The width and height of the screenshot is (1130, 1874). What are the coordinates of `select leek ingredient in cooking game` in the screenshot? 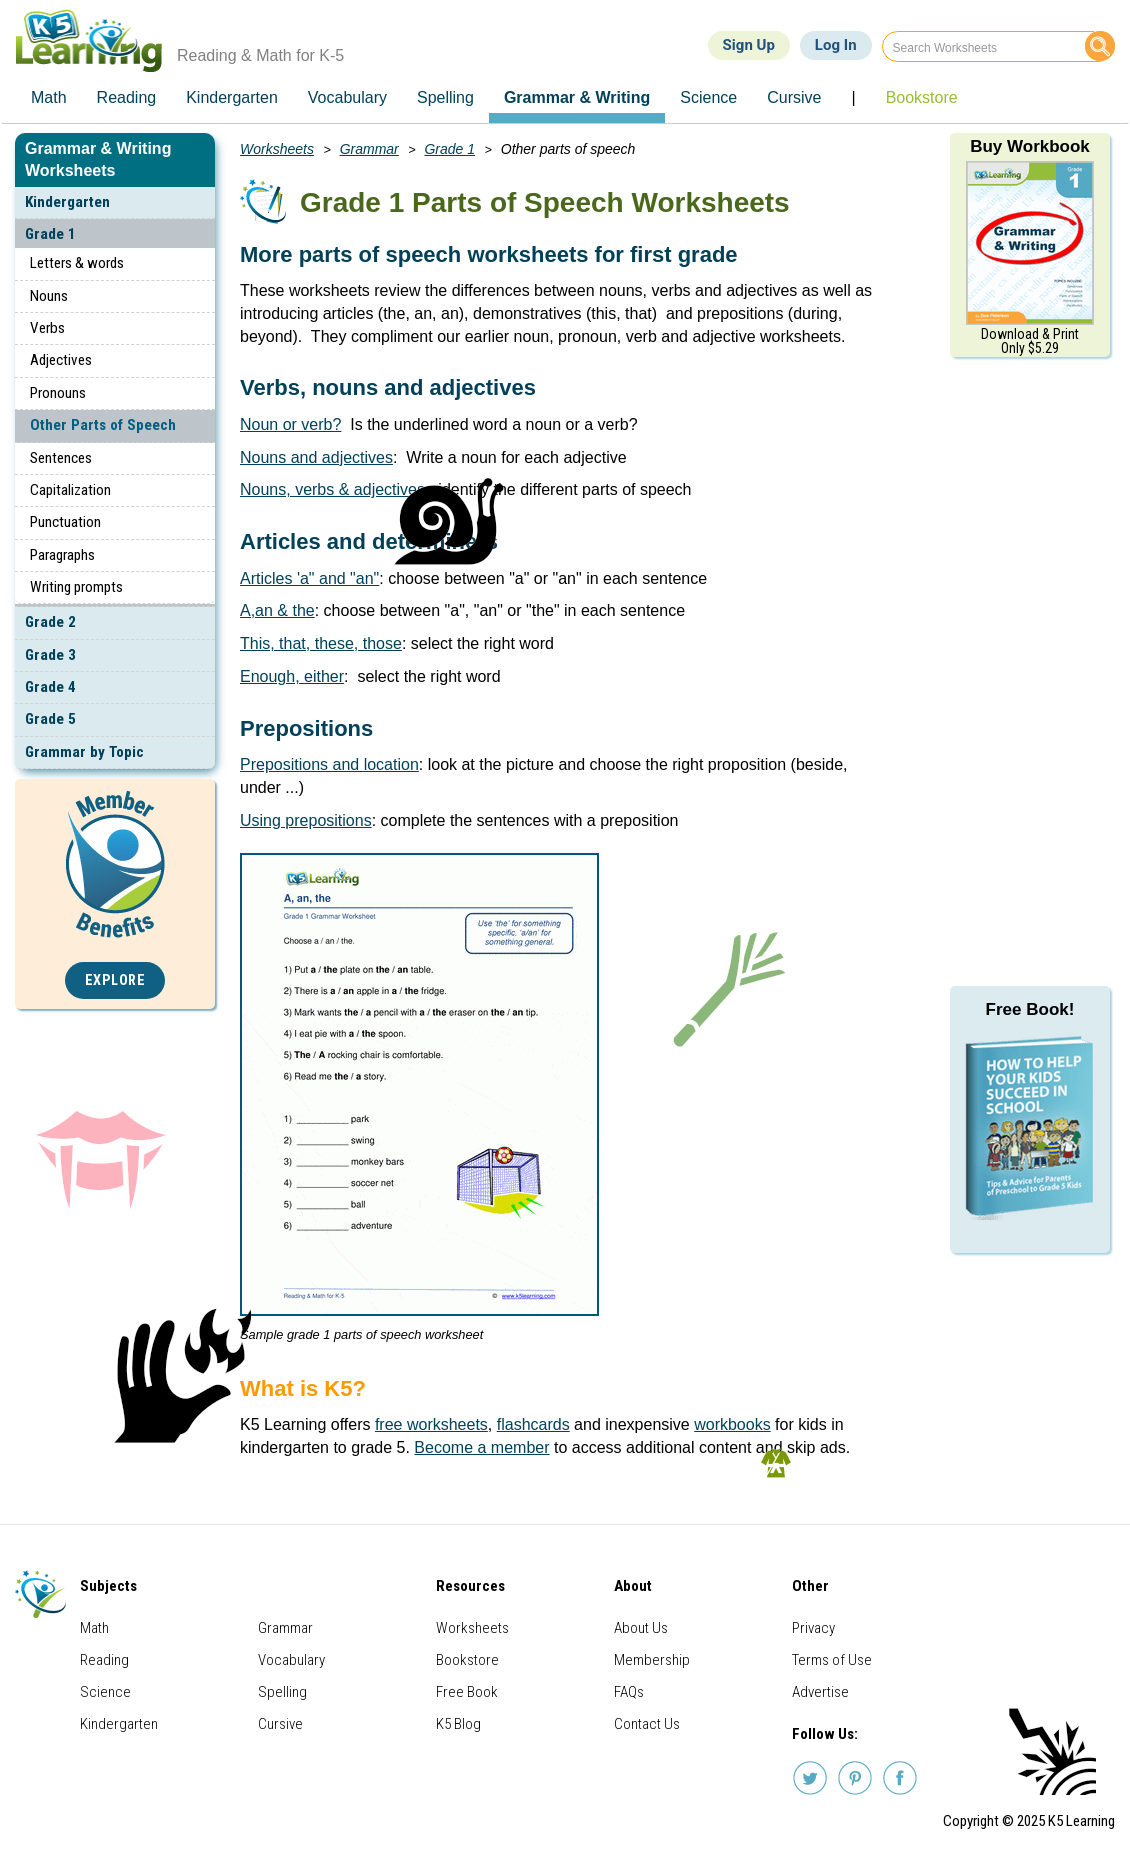 It's located at (729, 989).